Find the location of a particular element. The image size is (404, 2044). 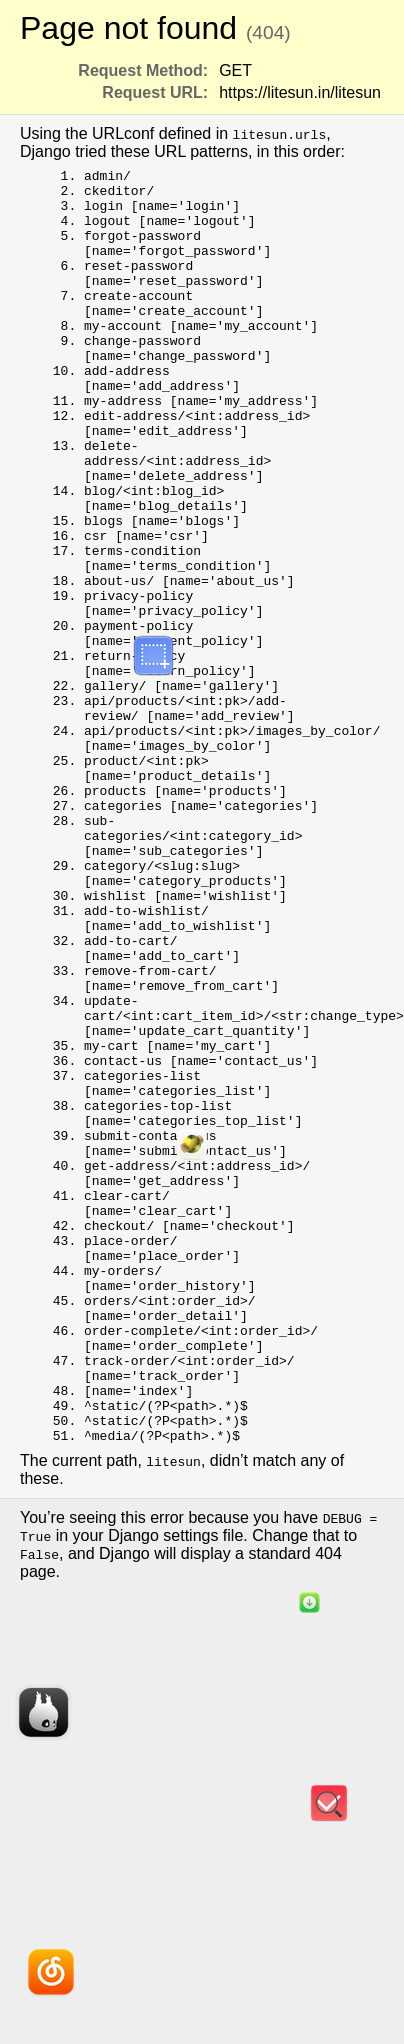

open uget download manager is located at coordinates (309, 1602).